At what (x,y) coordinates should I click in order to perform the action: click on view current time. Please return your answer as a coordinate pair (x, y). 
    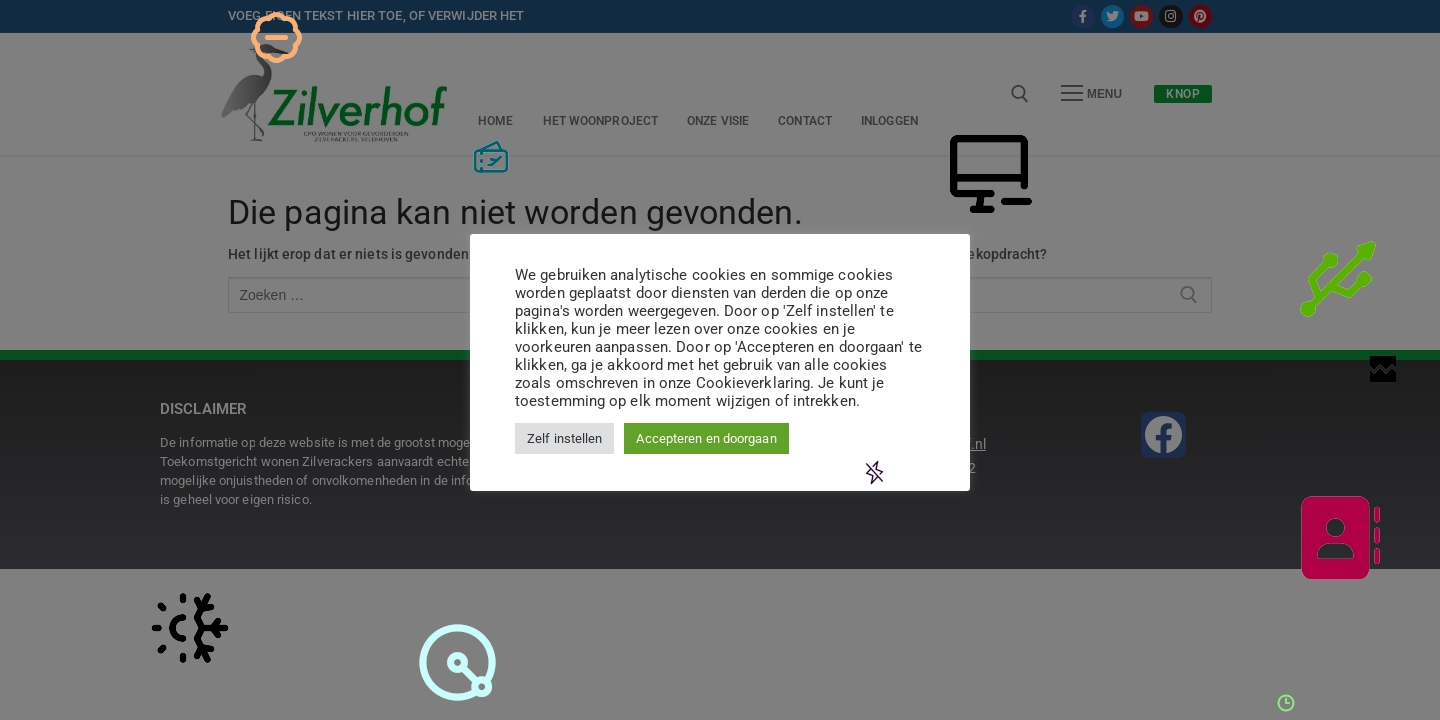
    Looking at the image, I should click on (1286, 703).